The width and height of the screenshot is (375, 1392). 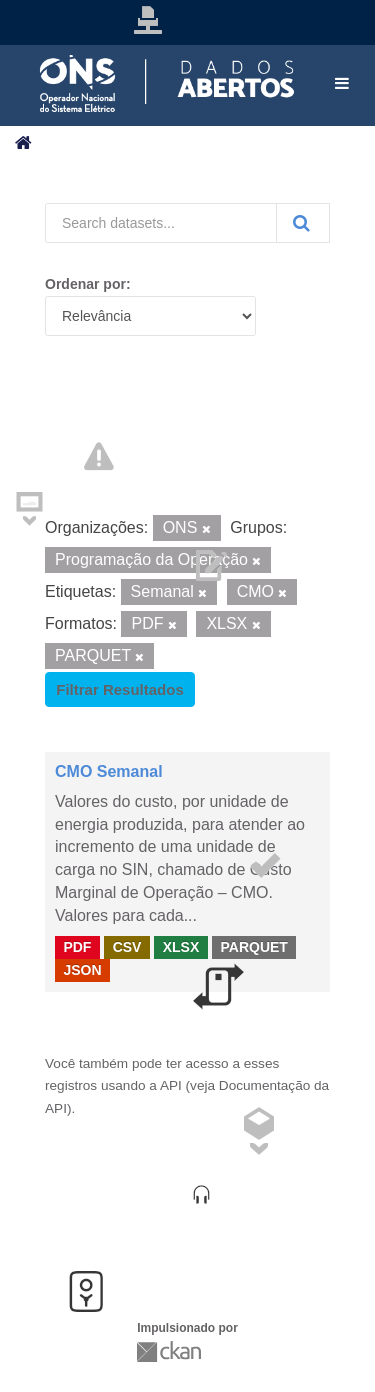 What do you see at coordinates (29, 509) in the screenshot?
I see `insert an image into the document` at bounding box center [29, 509].